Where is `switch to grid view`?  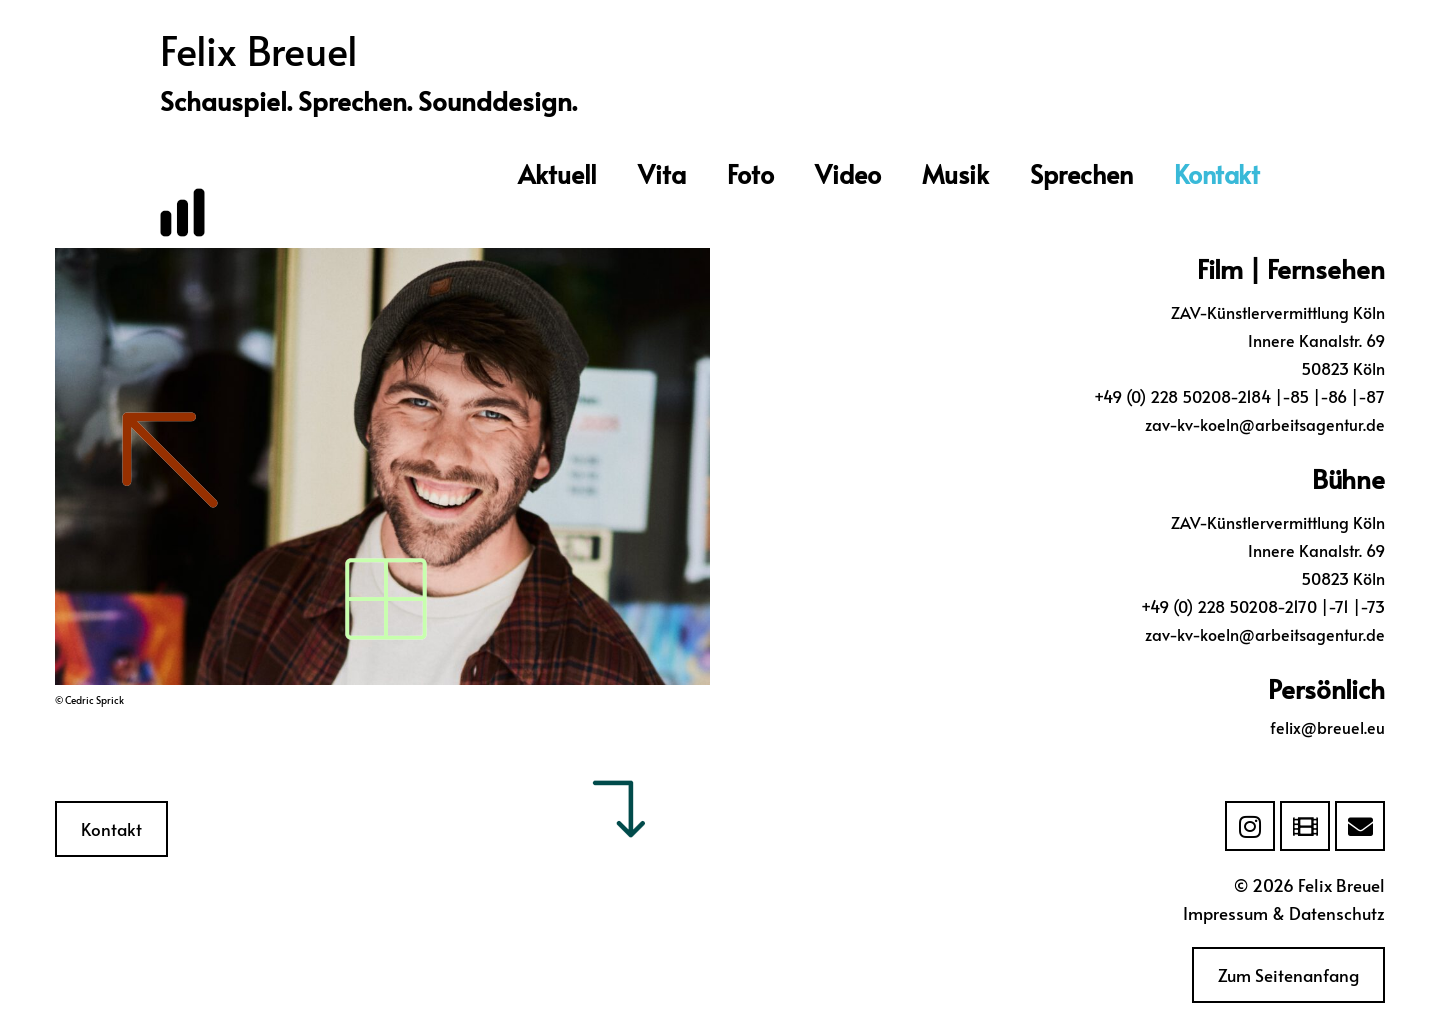
switch to grid view is located at coordinates (386, 599).